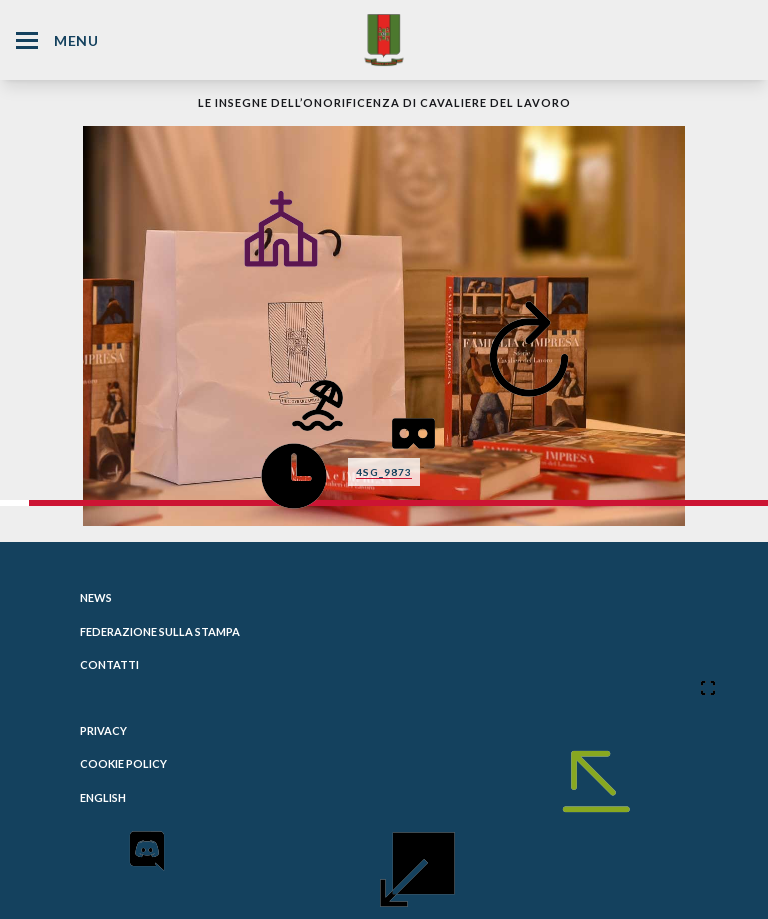 The image size is (768, 919). I want to click on collapse or minimize a panel, so click(417, 869).